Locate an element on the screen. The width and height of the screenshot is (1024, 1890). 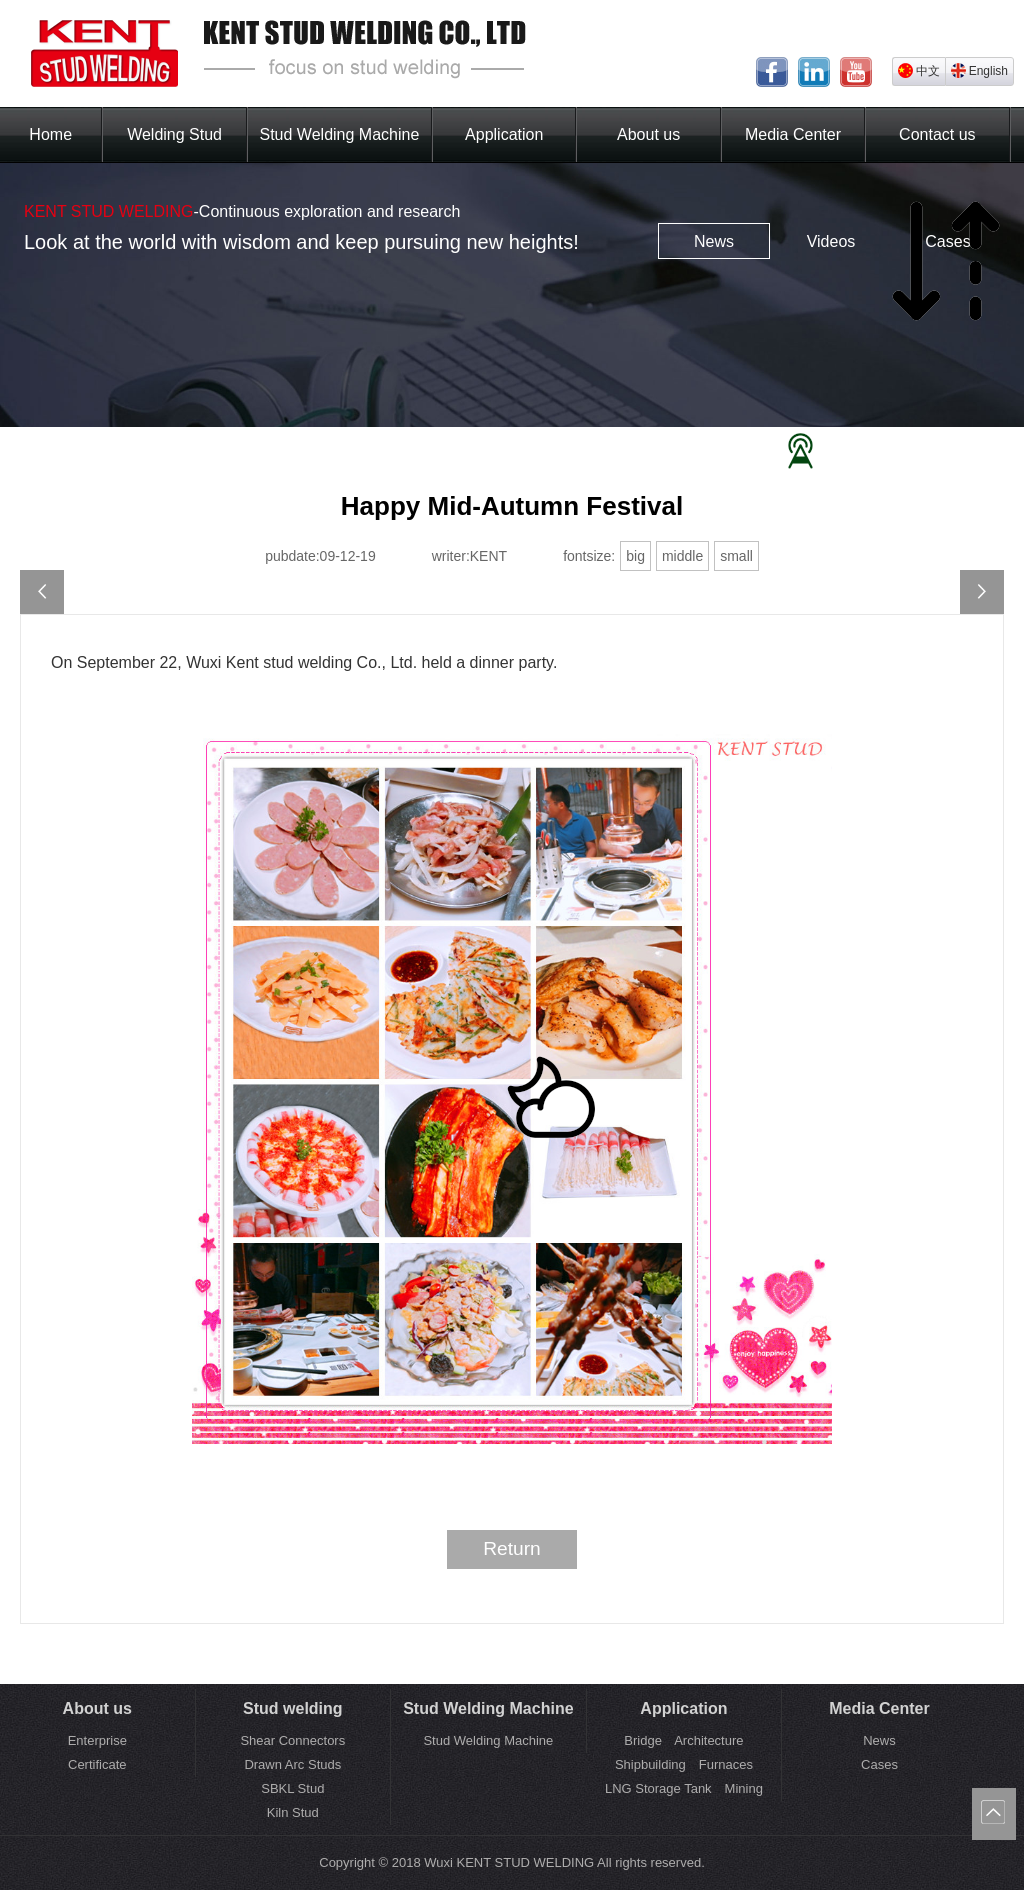
indicates cellular network signal or coverage is located at coordinates (800, 451).